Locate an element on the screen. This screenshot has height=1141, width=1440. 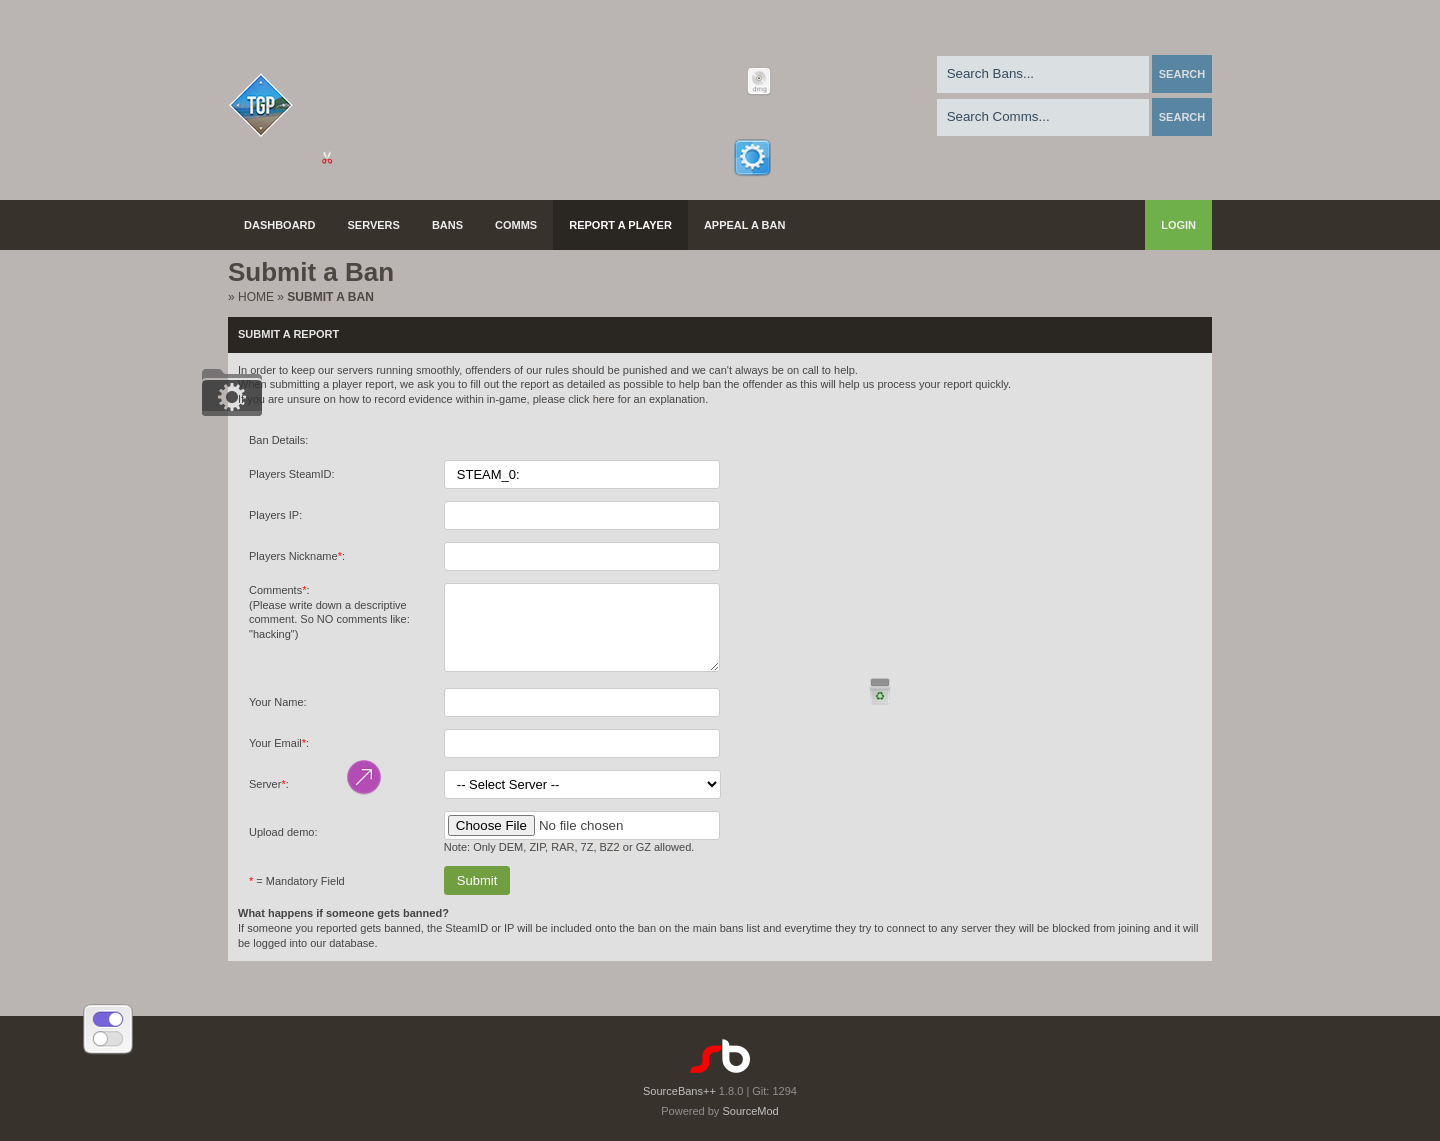
indicates a symbolic link or shortcut to another file is located at coordinates (364, 777).